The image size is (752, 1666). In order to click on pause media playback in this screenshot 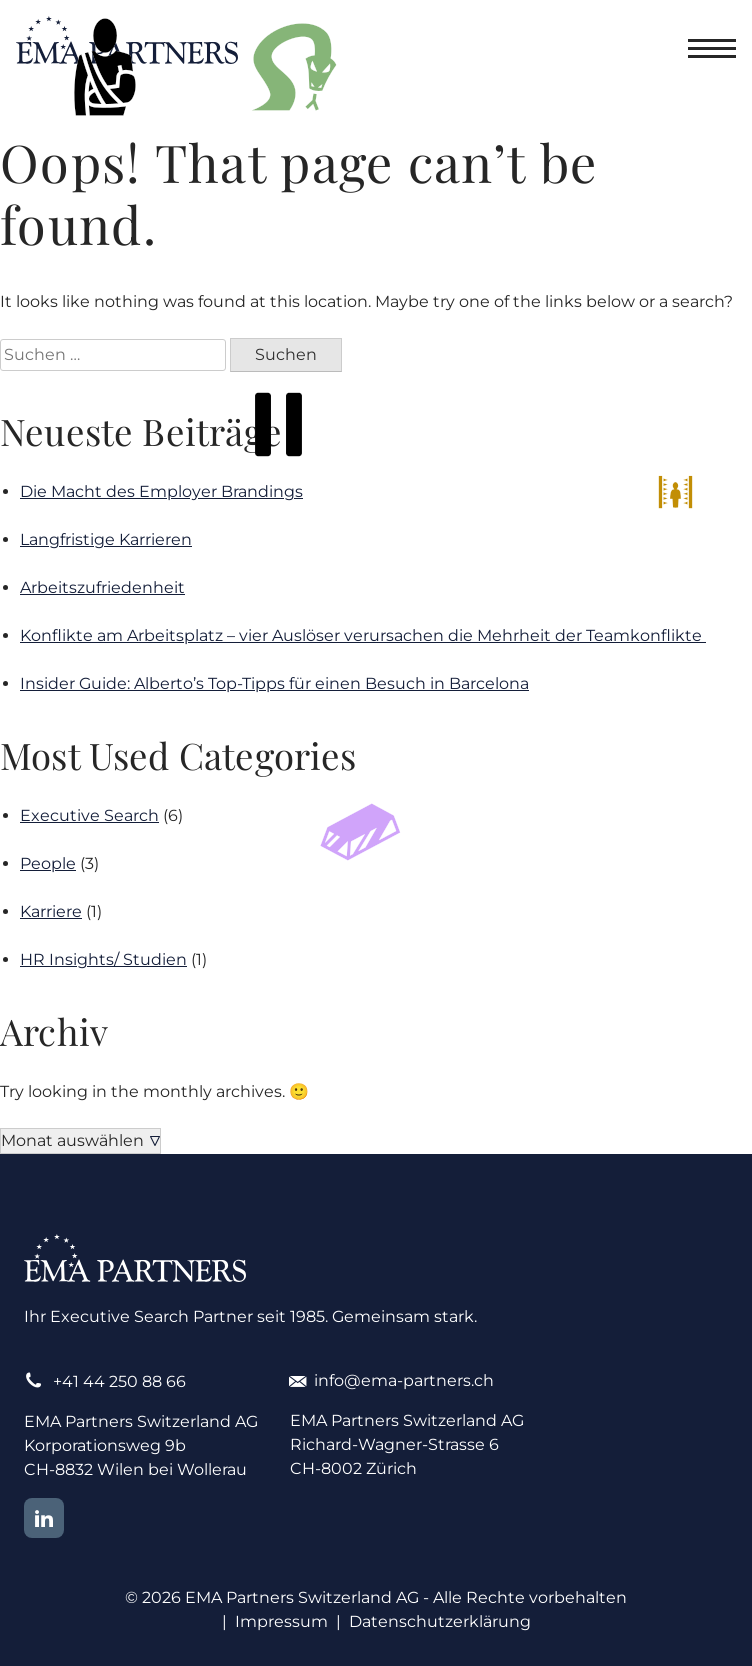, I will do `click(278, 424)`.